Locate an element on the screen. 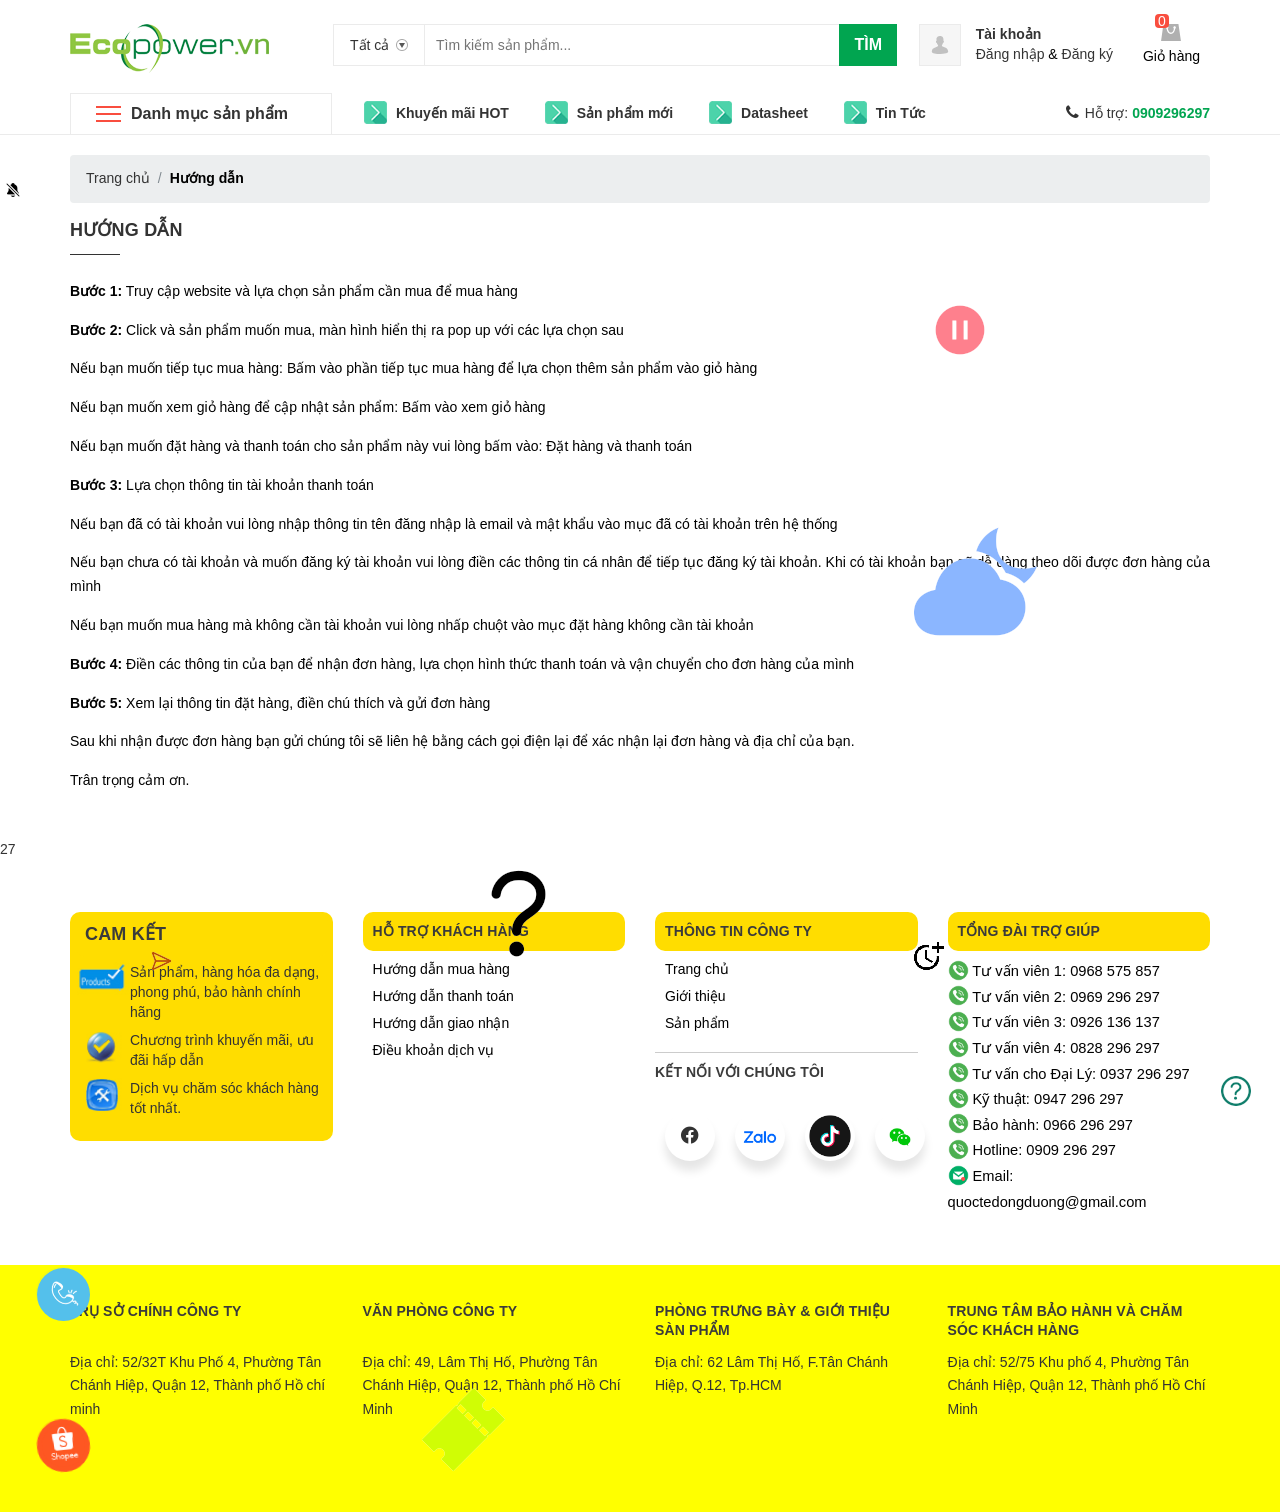 This screenshot has height=1512, width=1280. pause media playback is located at coordinates (960, 330).